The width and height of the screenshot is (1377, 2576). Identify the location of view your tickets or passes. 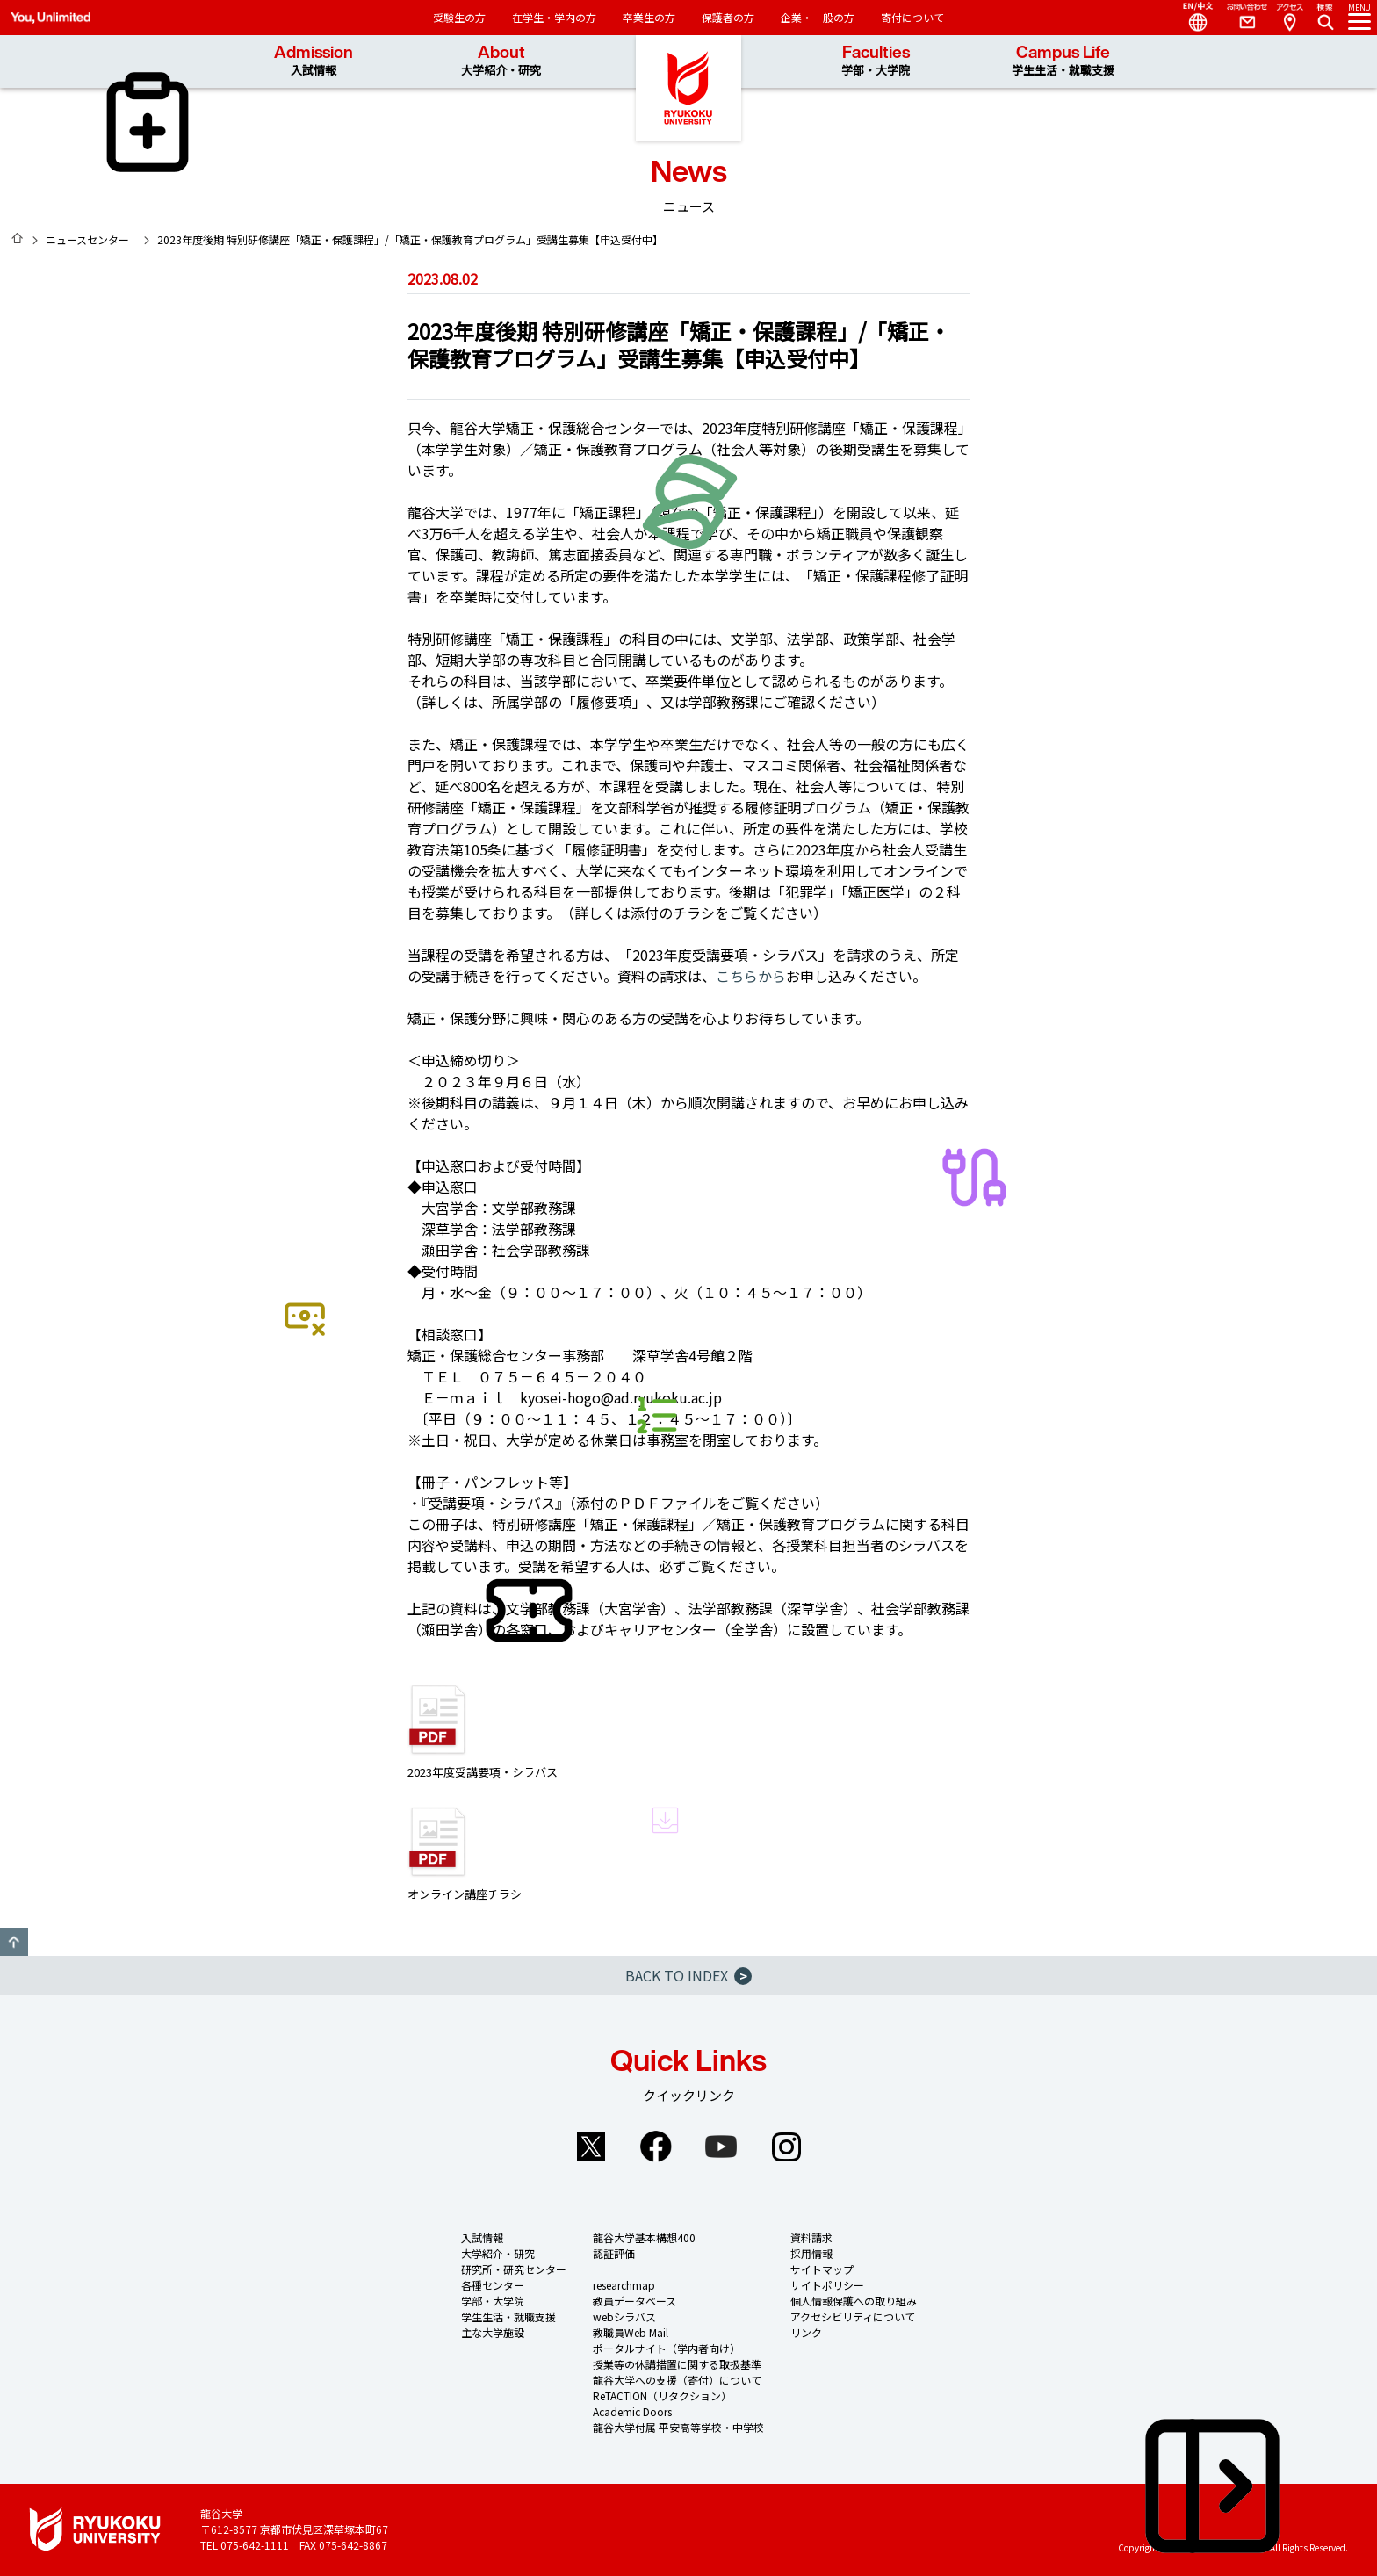
(529, 1610).